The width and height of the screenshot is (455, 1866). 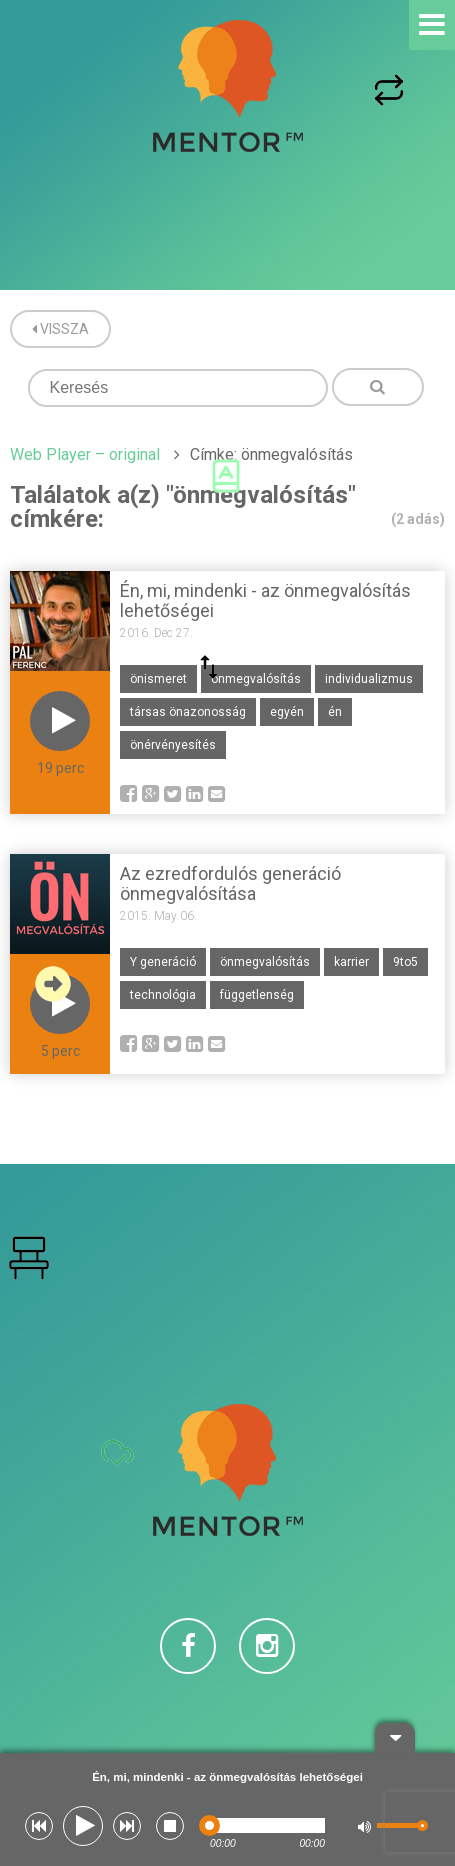 What do you see at coordinates (117, 1451) in the screenshot?
I see `file successfully synced to cloud` at bounding box center [117, 1451].